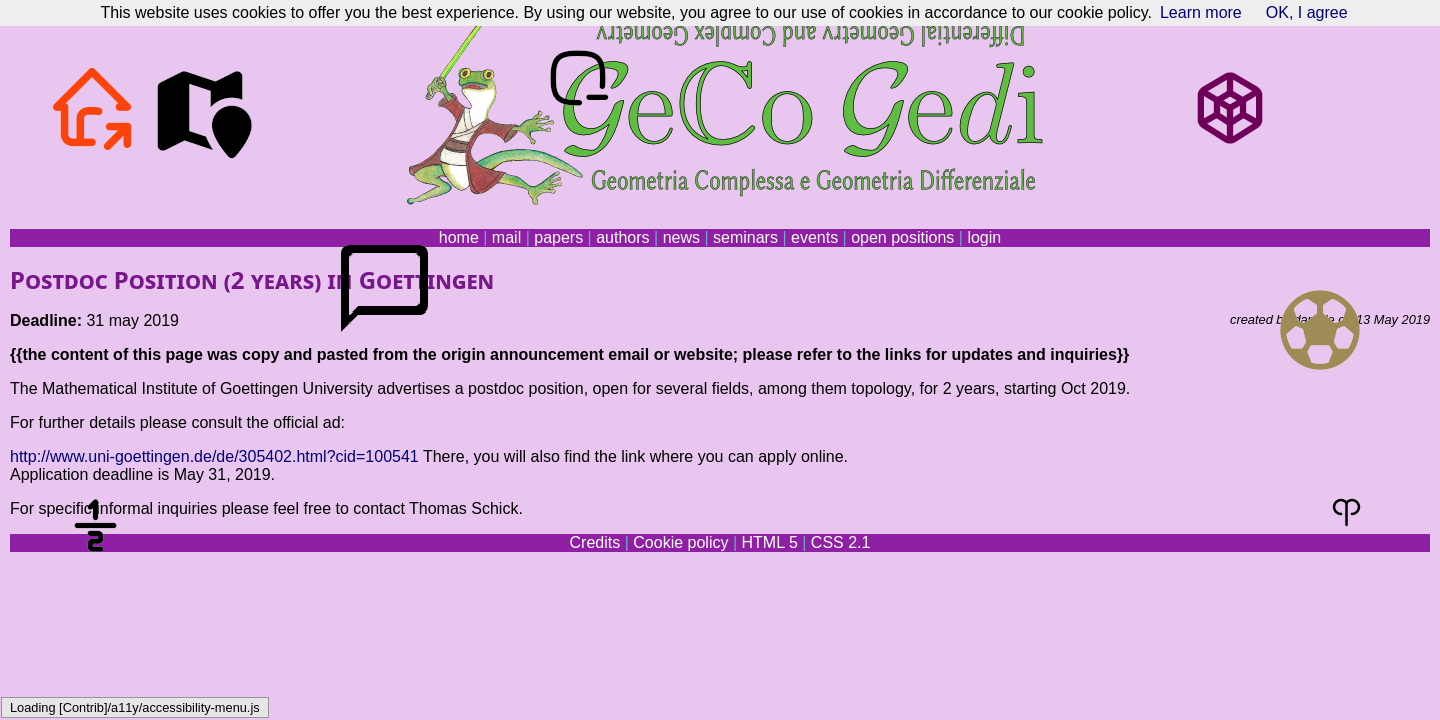 The image size is (1440, 720). I want to click on remove item from selection, so click(578, 78).